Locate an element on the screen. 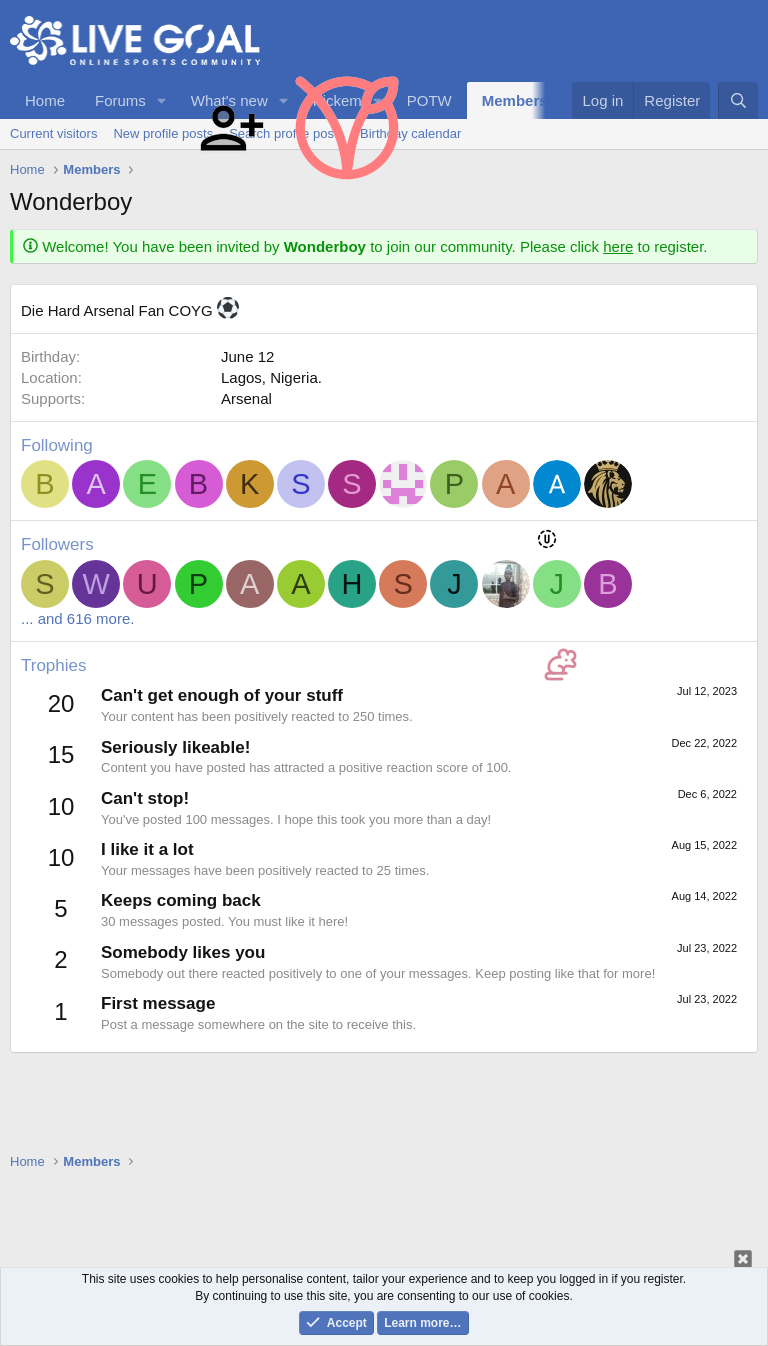 The image size is (768, 1346). filter for vegan menu options is located at coordinates (347, 128).